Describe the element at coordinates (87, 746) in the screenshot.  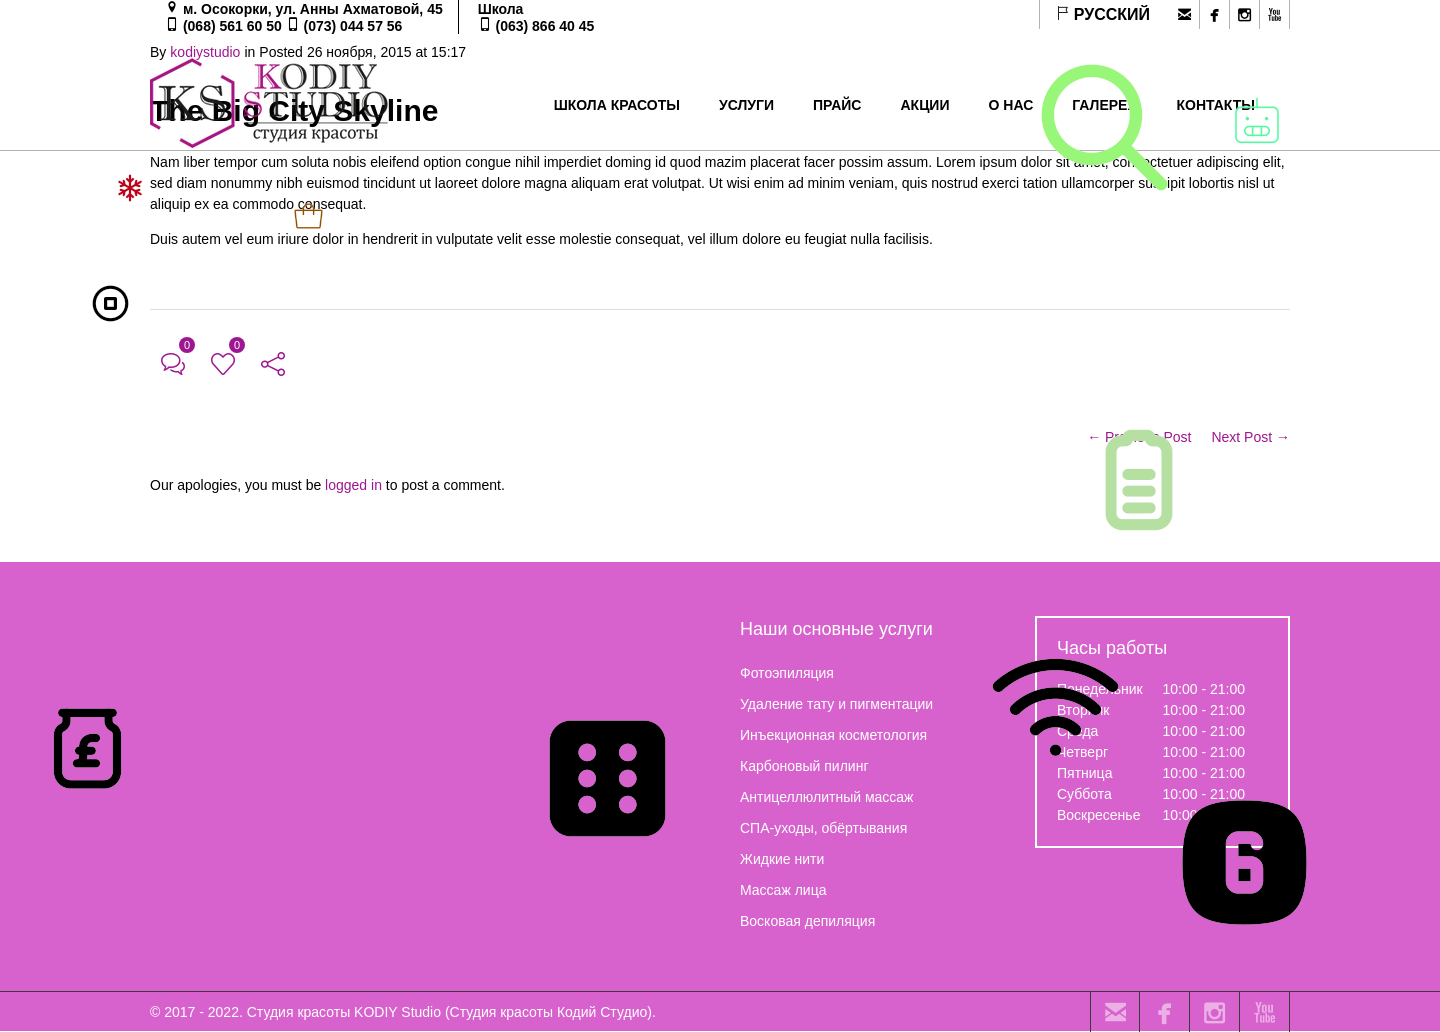
I see `donate or tip in pounds` at that location.